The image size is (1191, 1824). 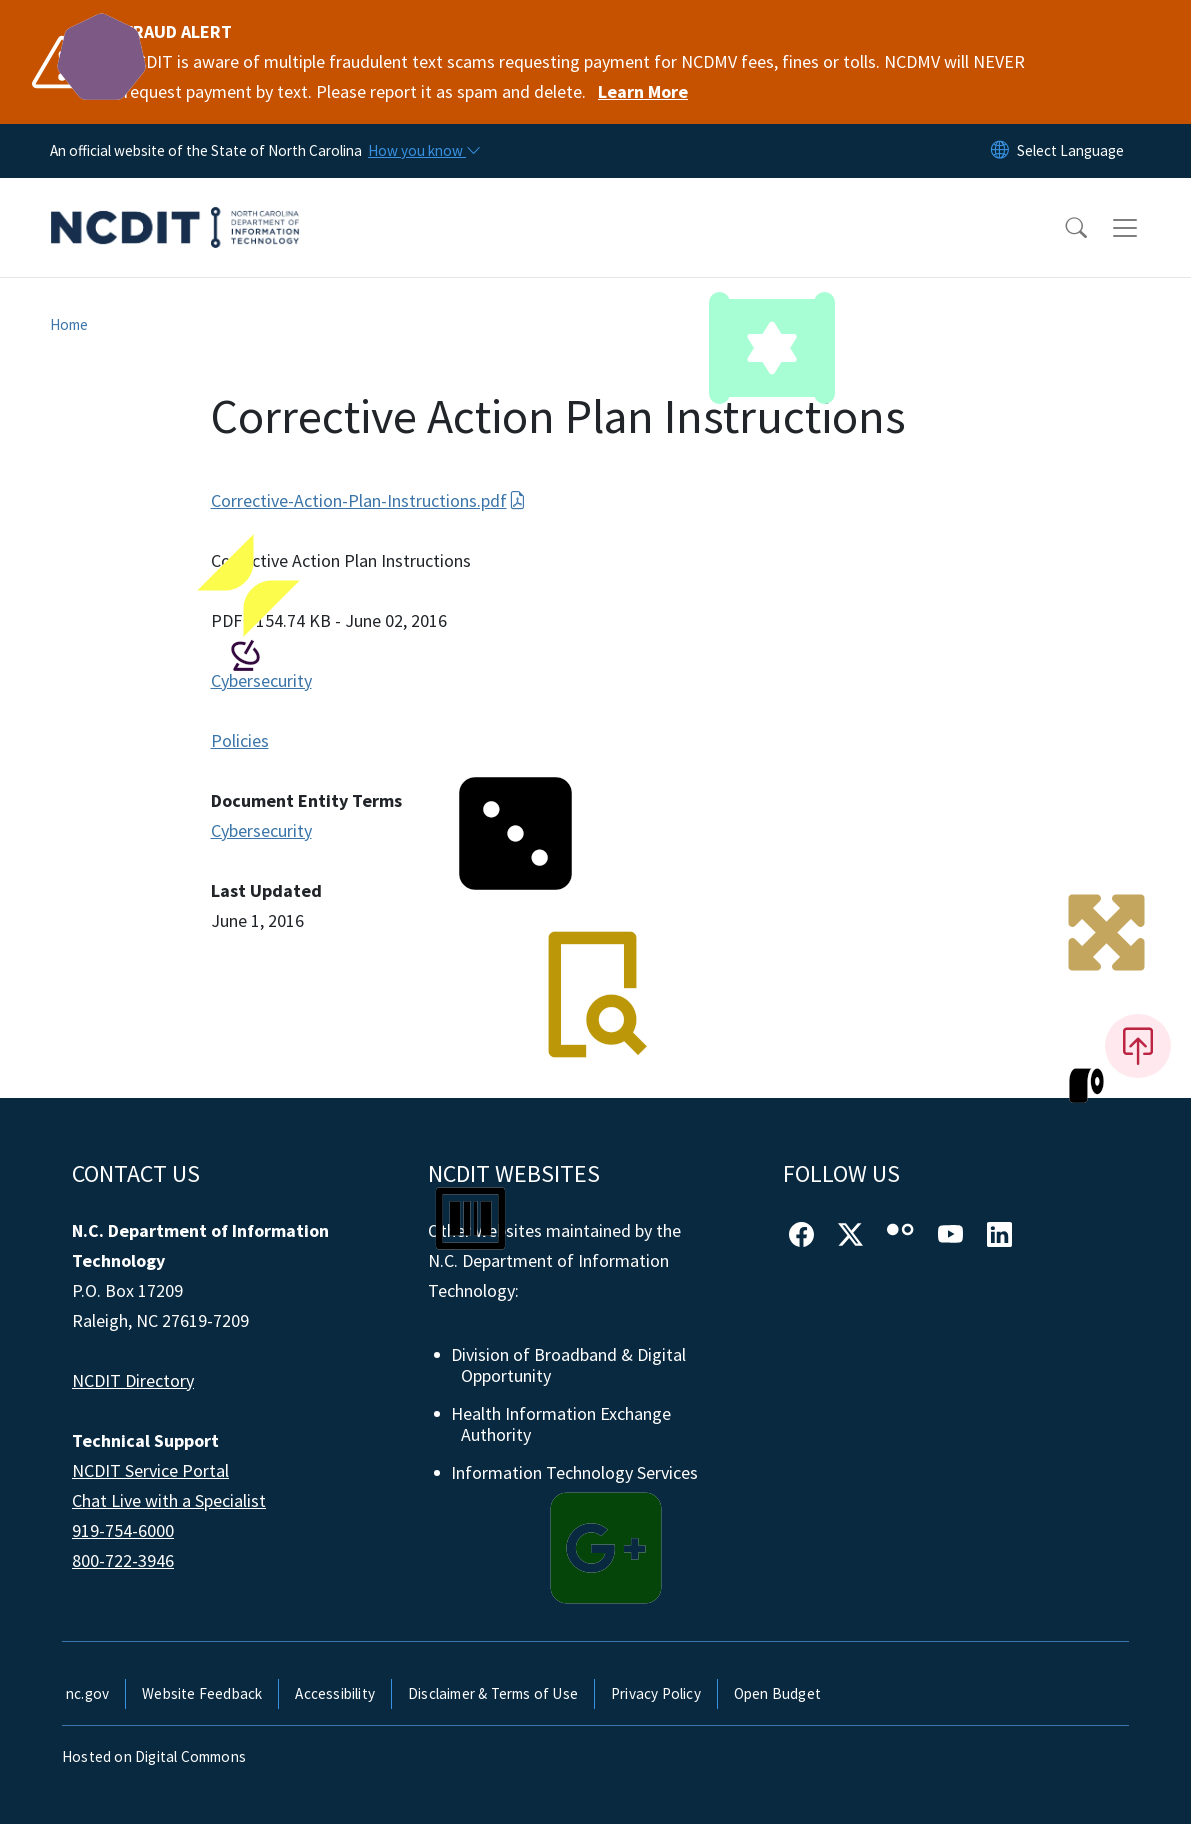 I want to click on toilet paper or bathroom supplies indicator, so click(x=1086, y=1083).